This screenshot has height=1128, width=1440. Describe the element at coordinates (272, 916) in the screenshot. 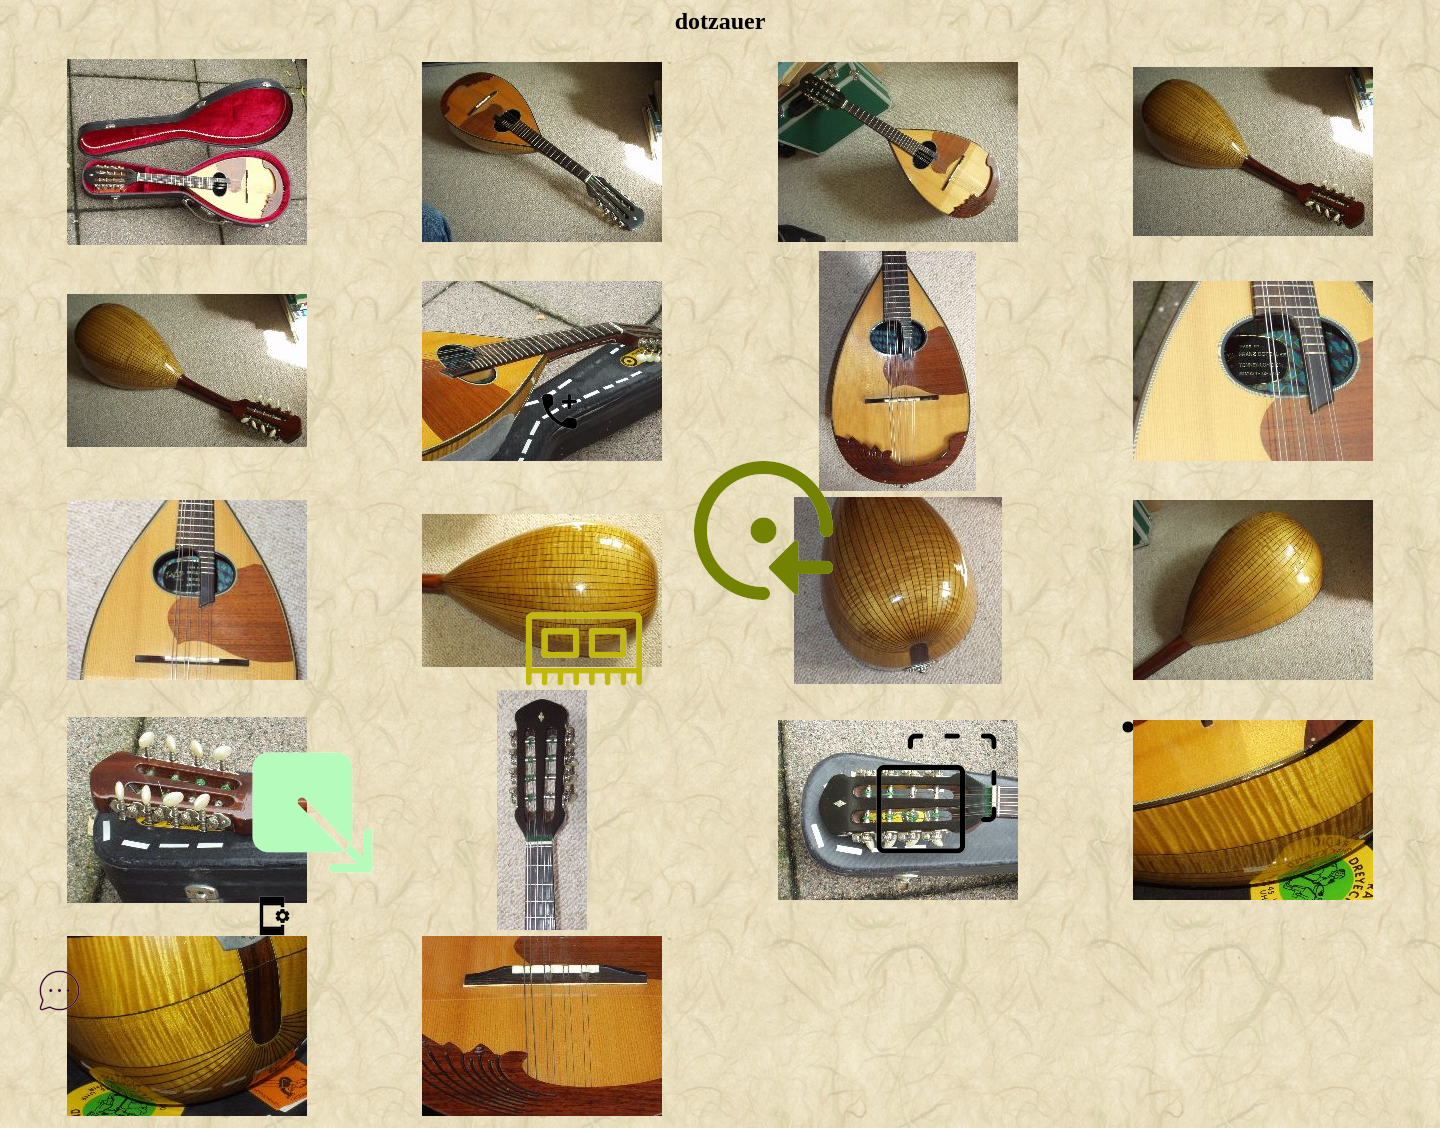

I see `access app settings` at that location.